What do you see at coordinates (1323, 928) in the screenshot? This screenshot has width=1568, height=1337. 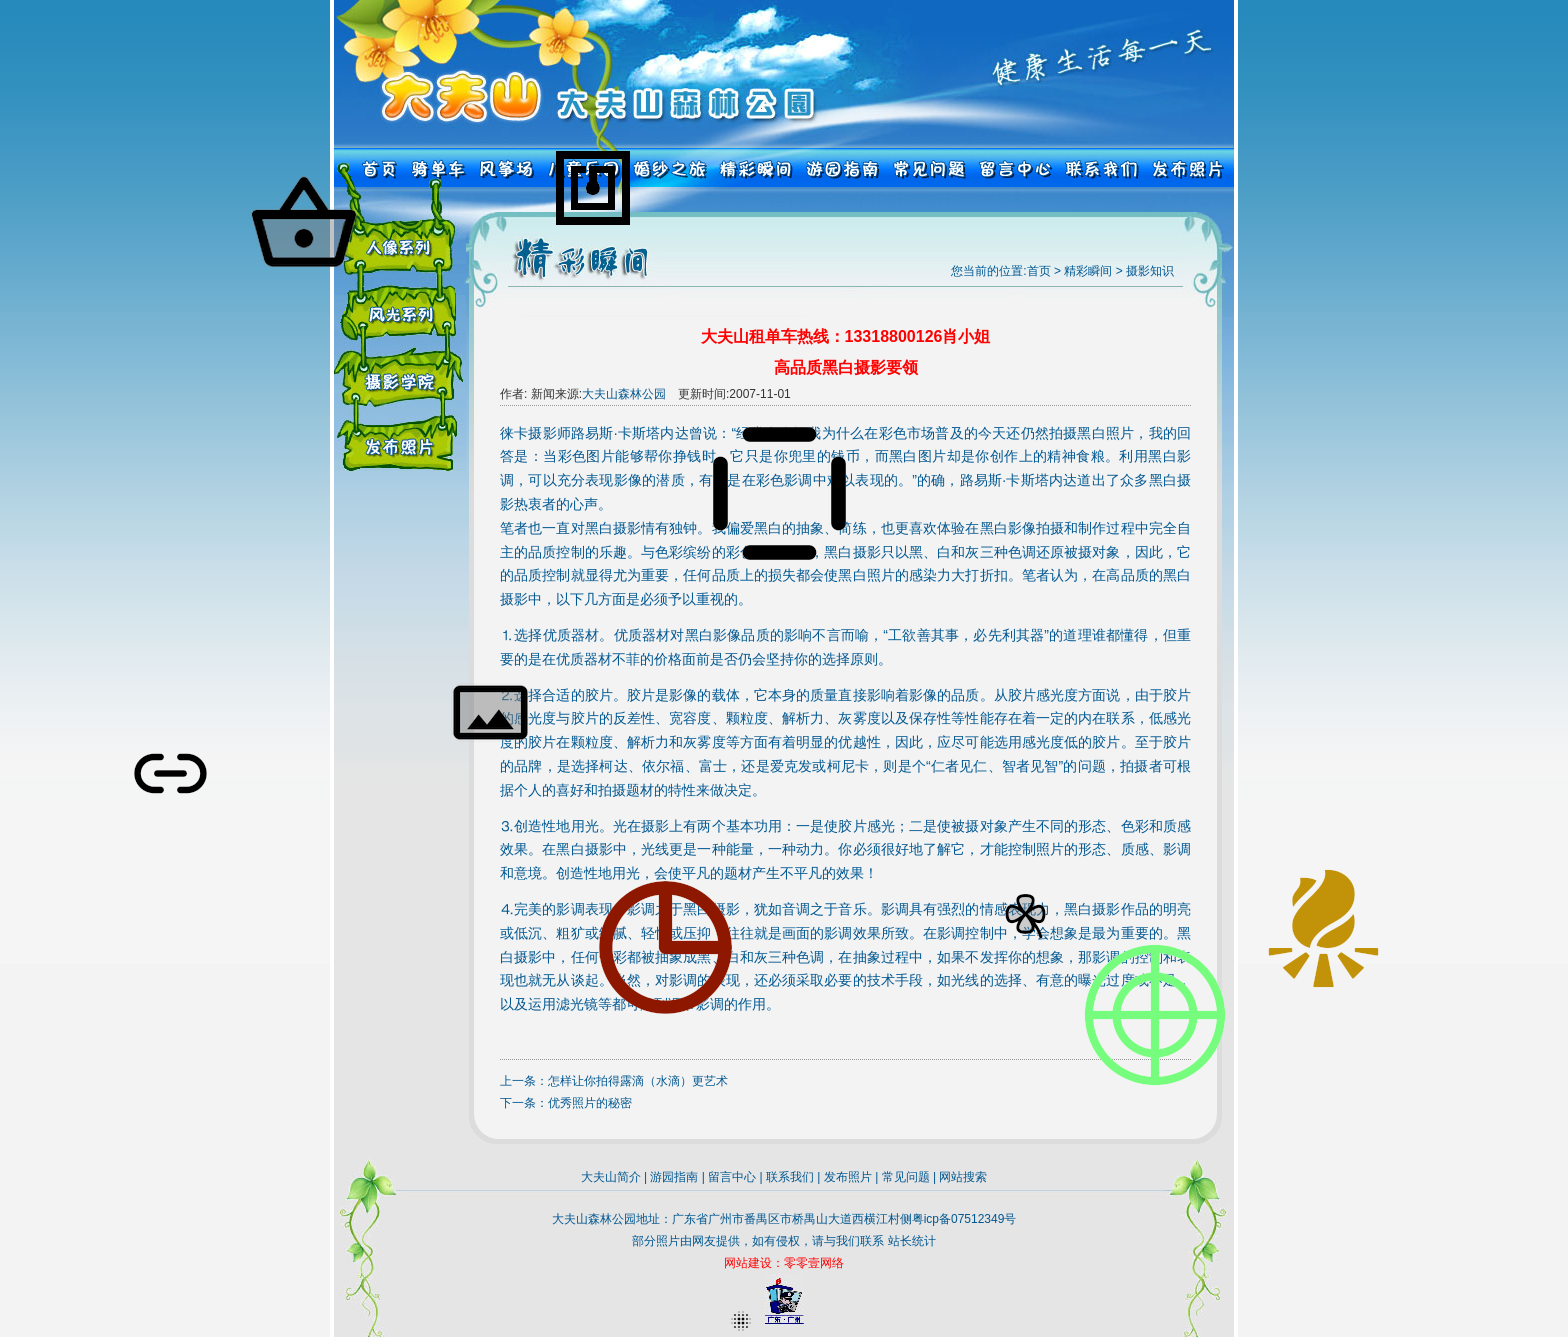 I see `access camping or outdoor activity features` at bounding box center [1323, 928].